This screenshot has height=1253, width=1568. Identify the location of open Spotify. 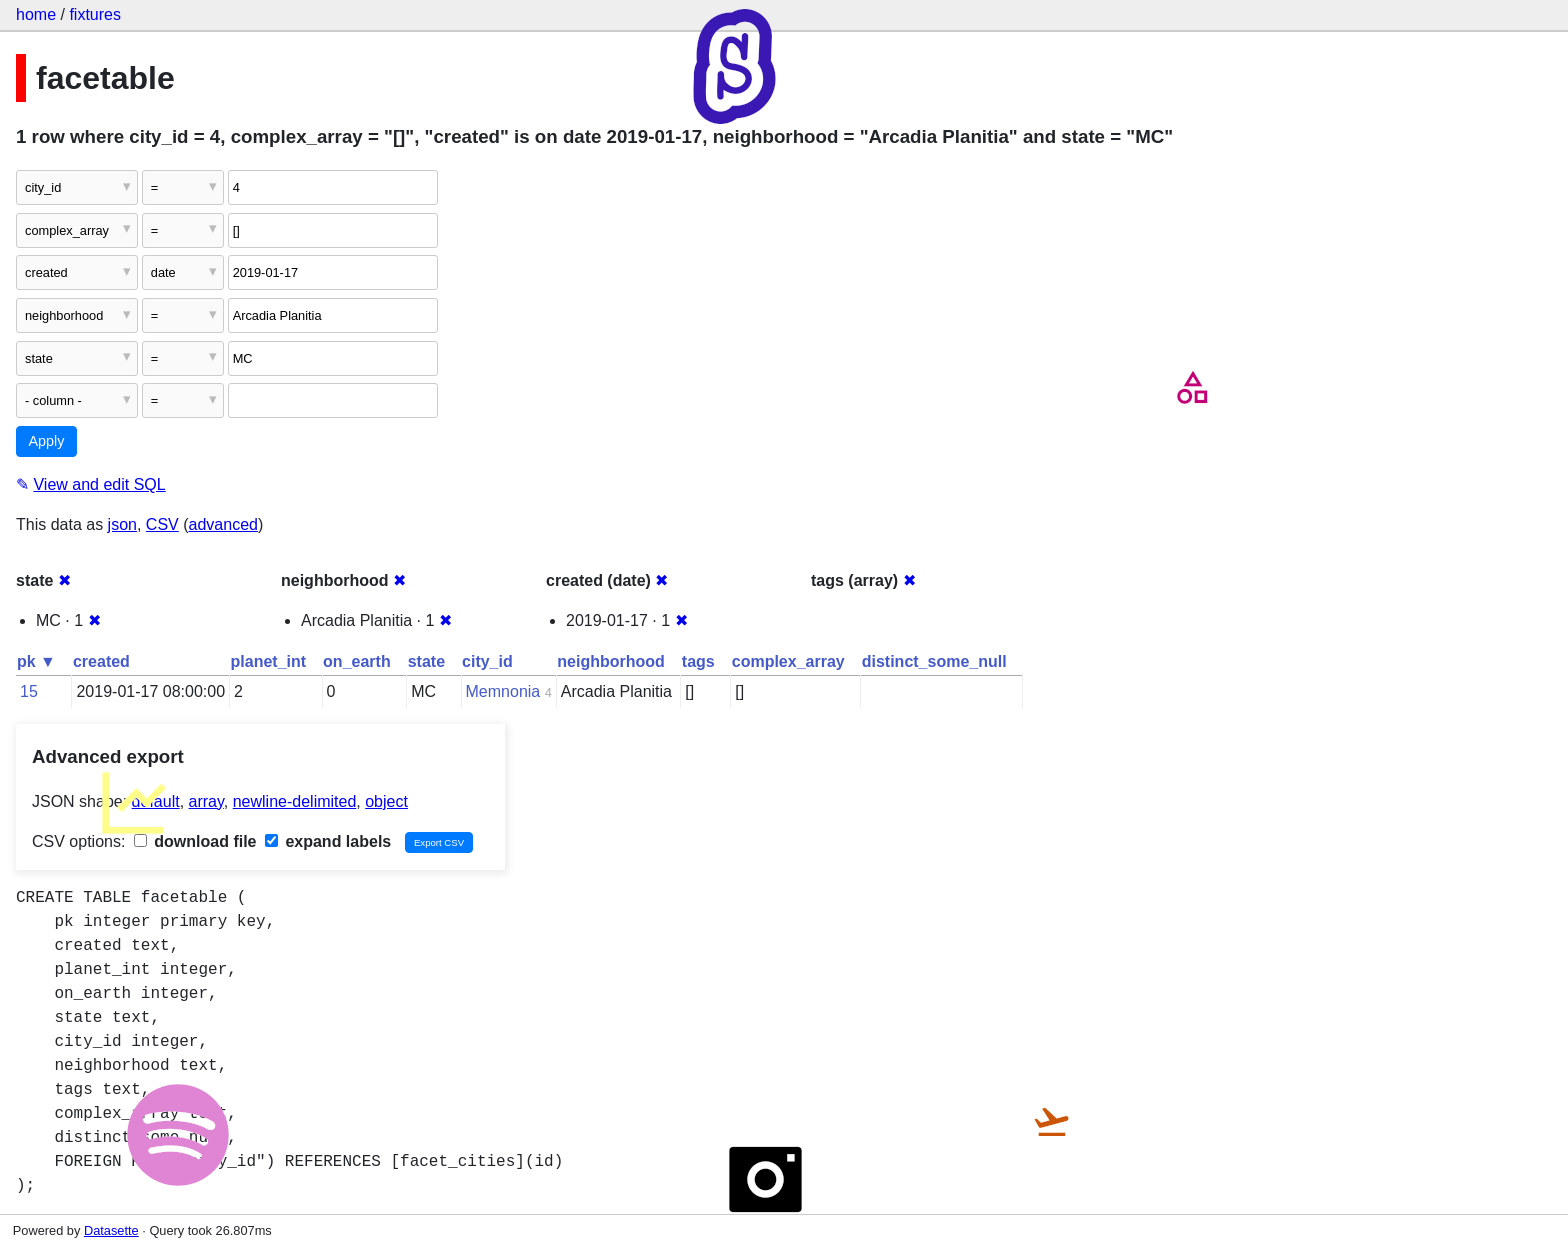
(178, 1135).